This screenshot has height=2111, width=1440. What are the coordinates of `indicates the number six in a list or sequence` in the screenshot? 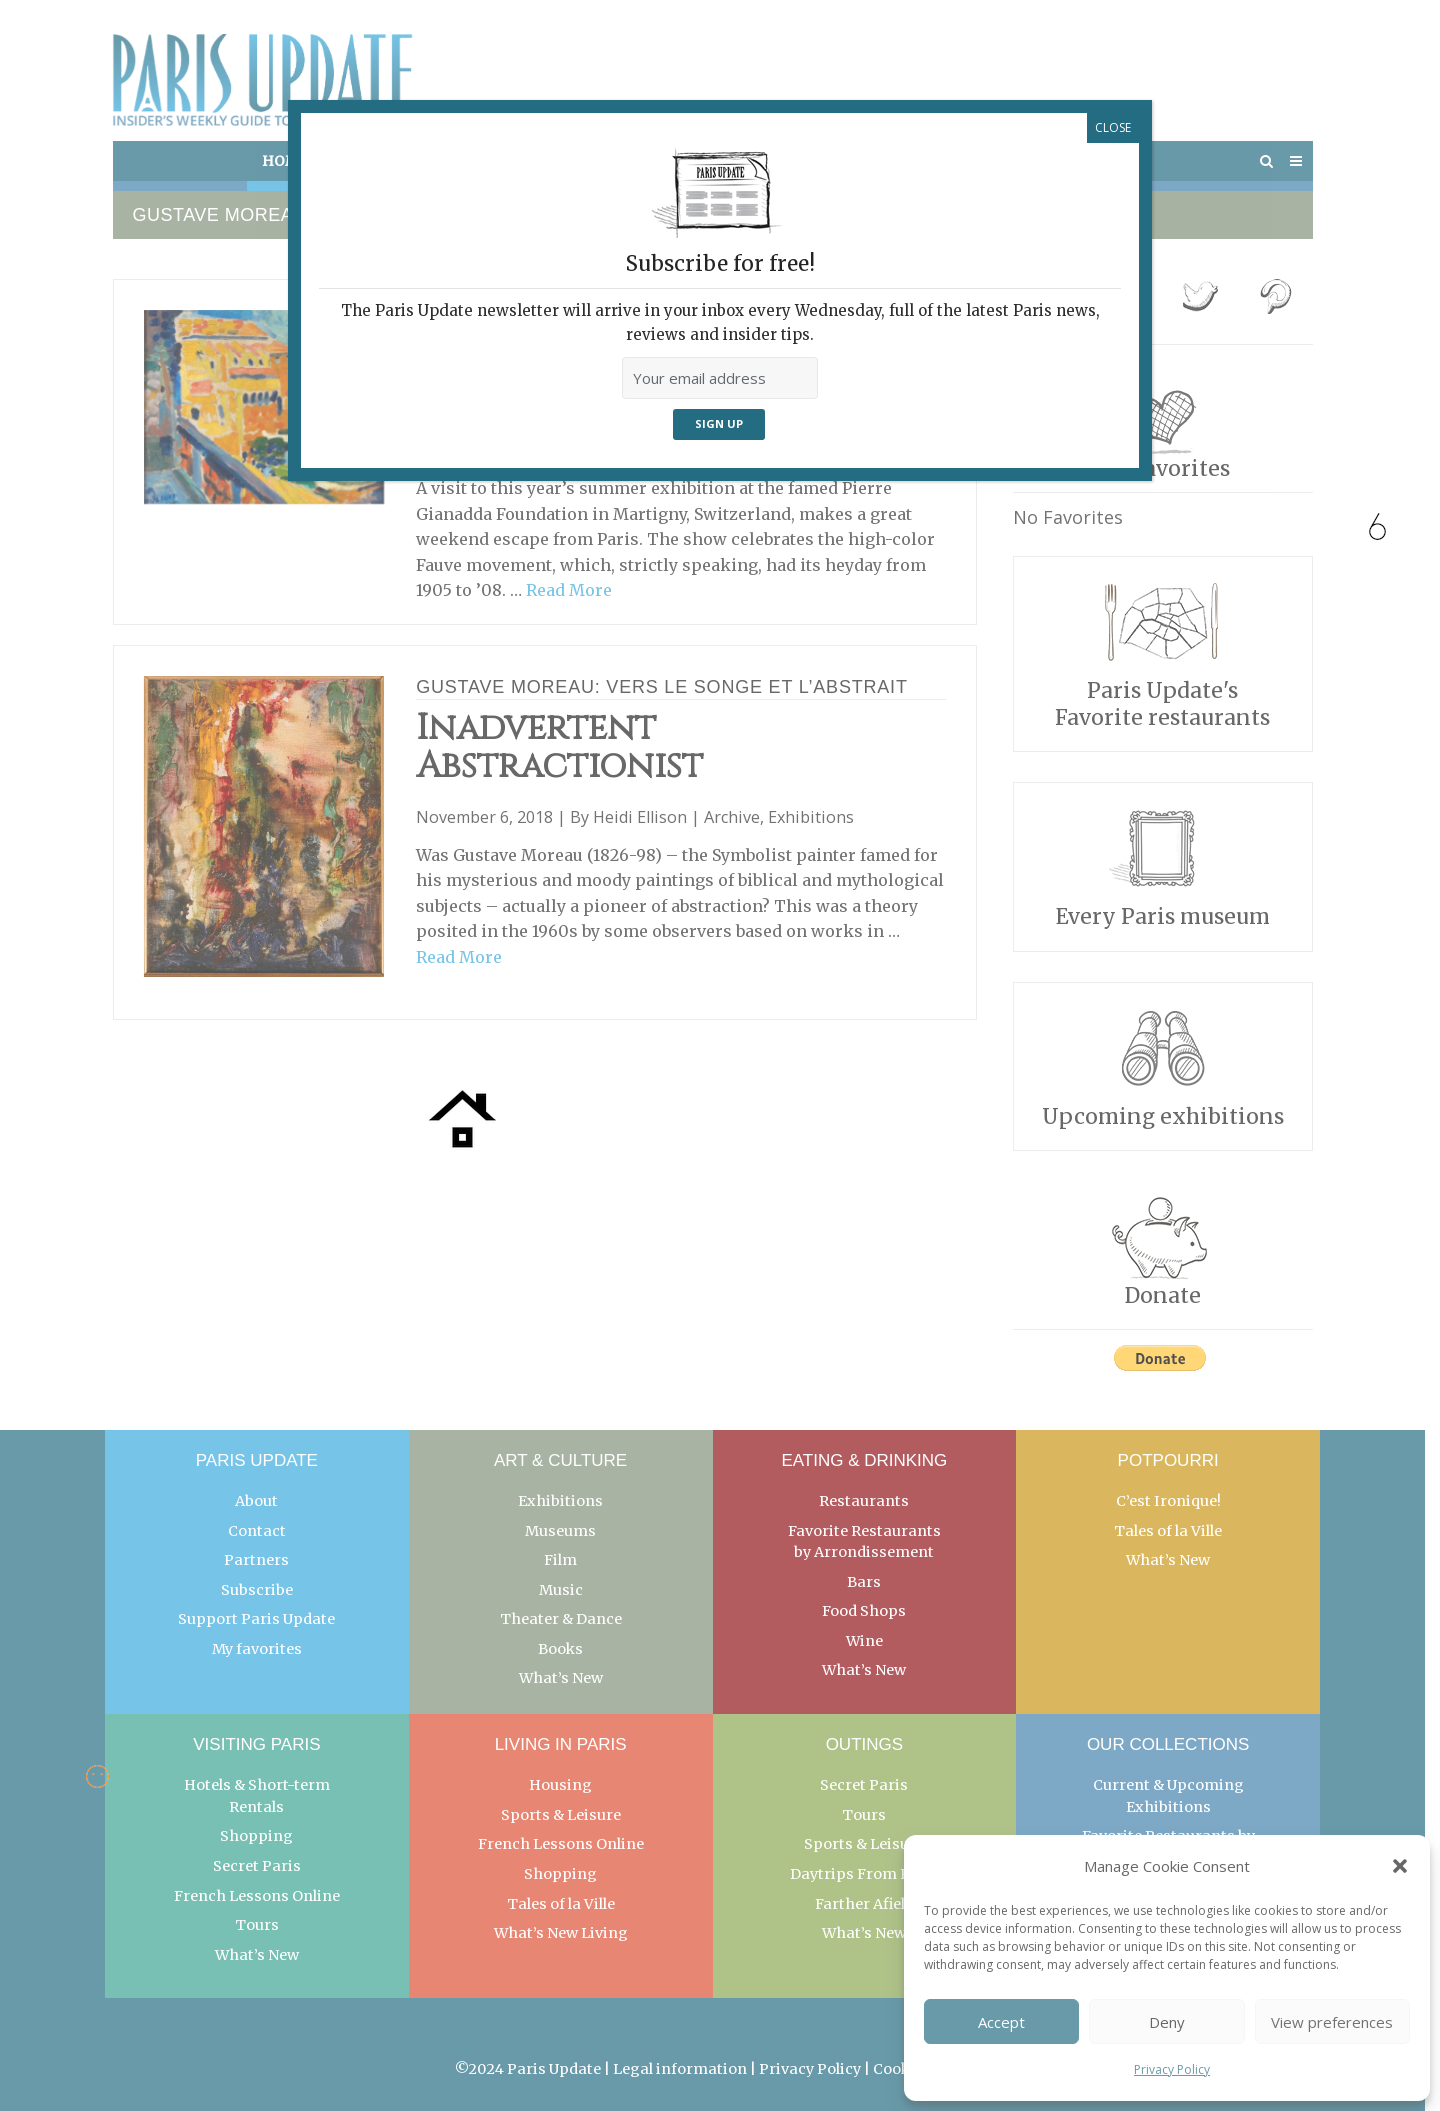 It's located at (1377, 526).